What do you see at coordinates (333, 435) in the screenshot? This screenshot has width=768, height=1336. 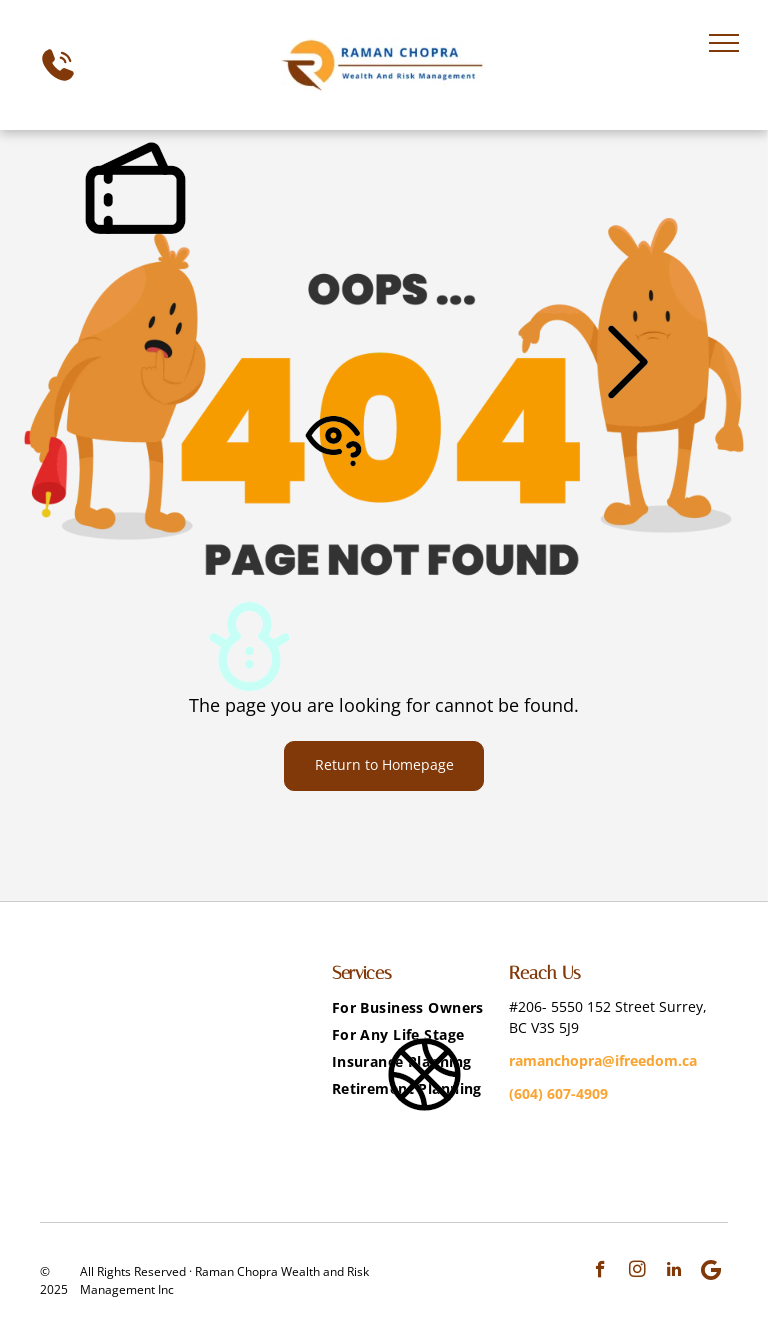 I see `check visibility settings or status` at bounding box center [333, 435].